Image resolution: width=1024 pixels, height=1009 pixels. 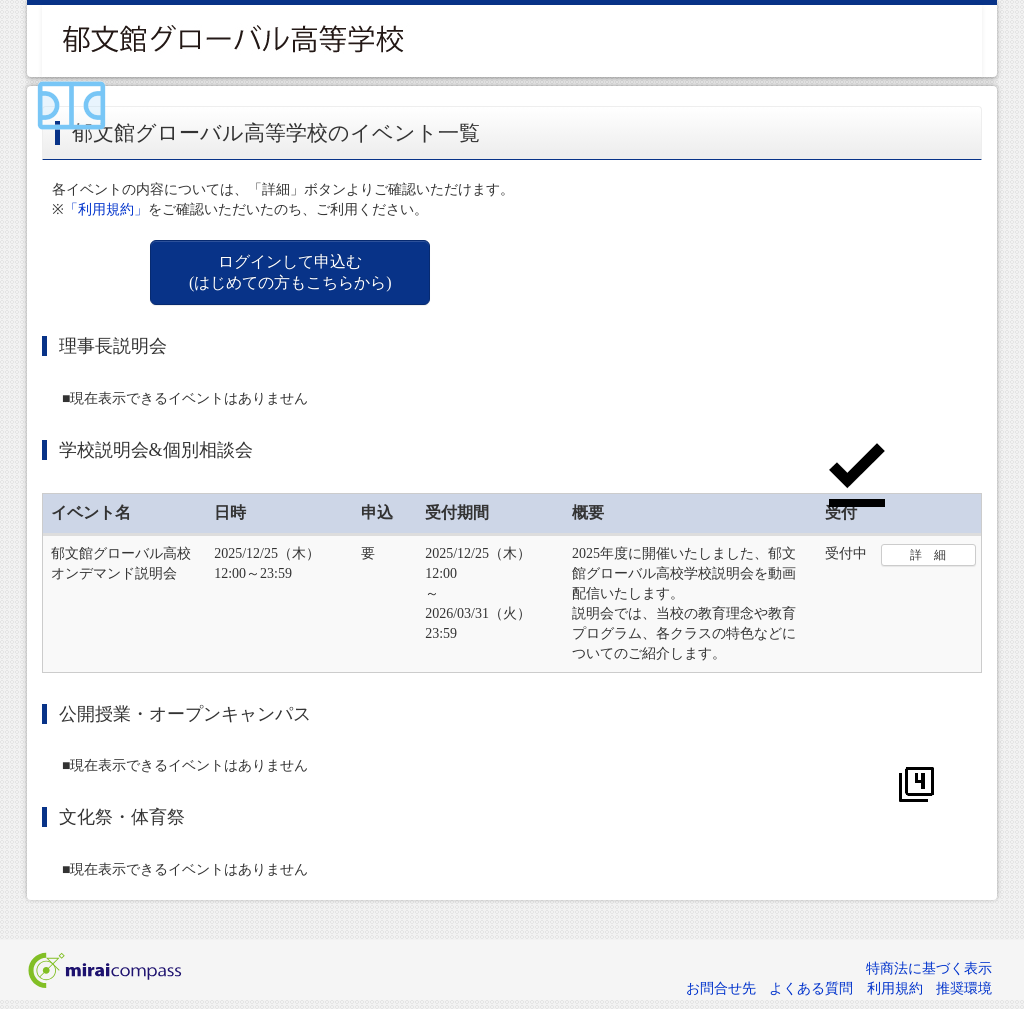 I want to click on select filter option 4, so click(x=916, y=784).